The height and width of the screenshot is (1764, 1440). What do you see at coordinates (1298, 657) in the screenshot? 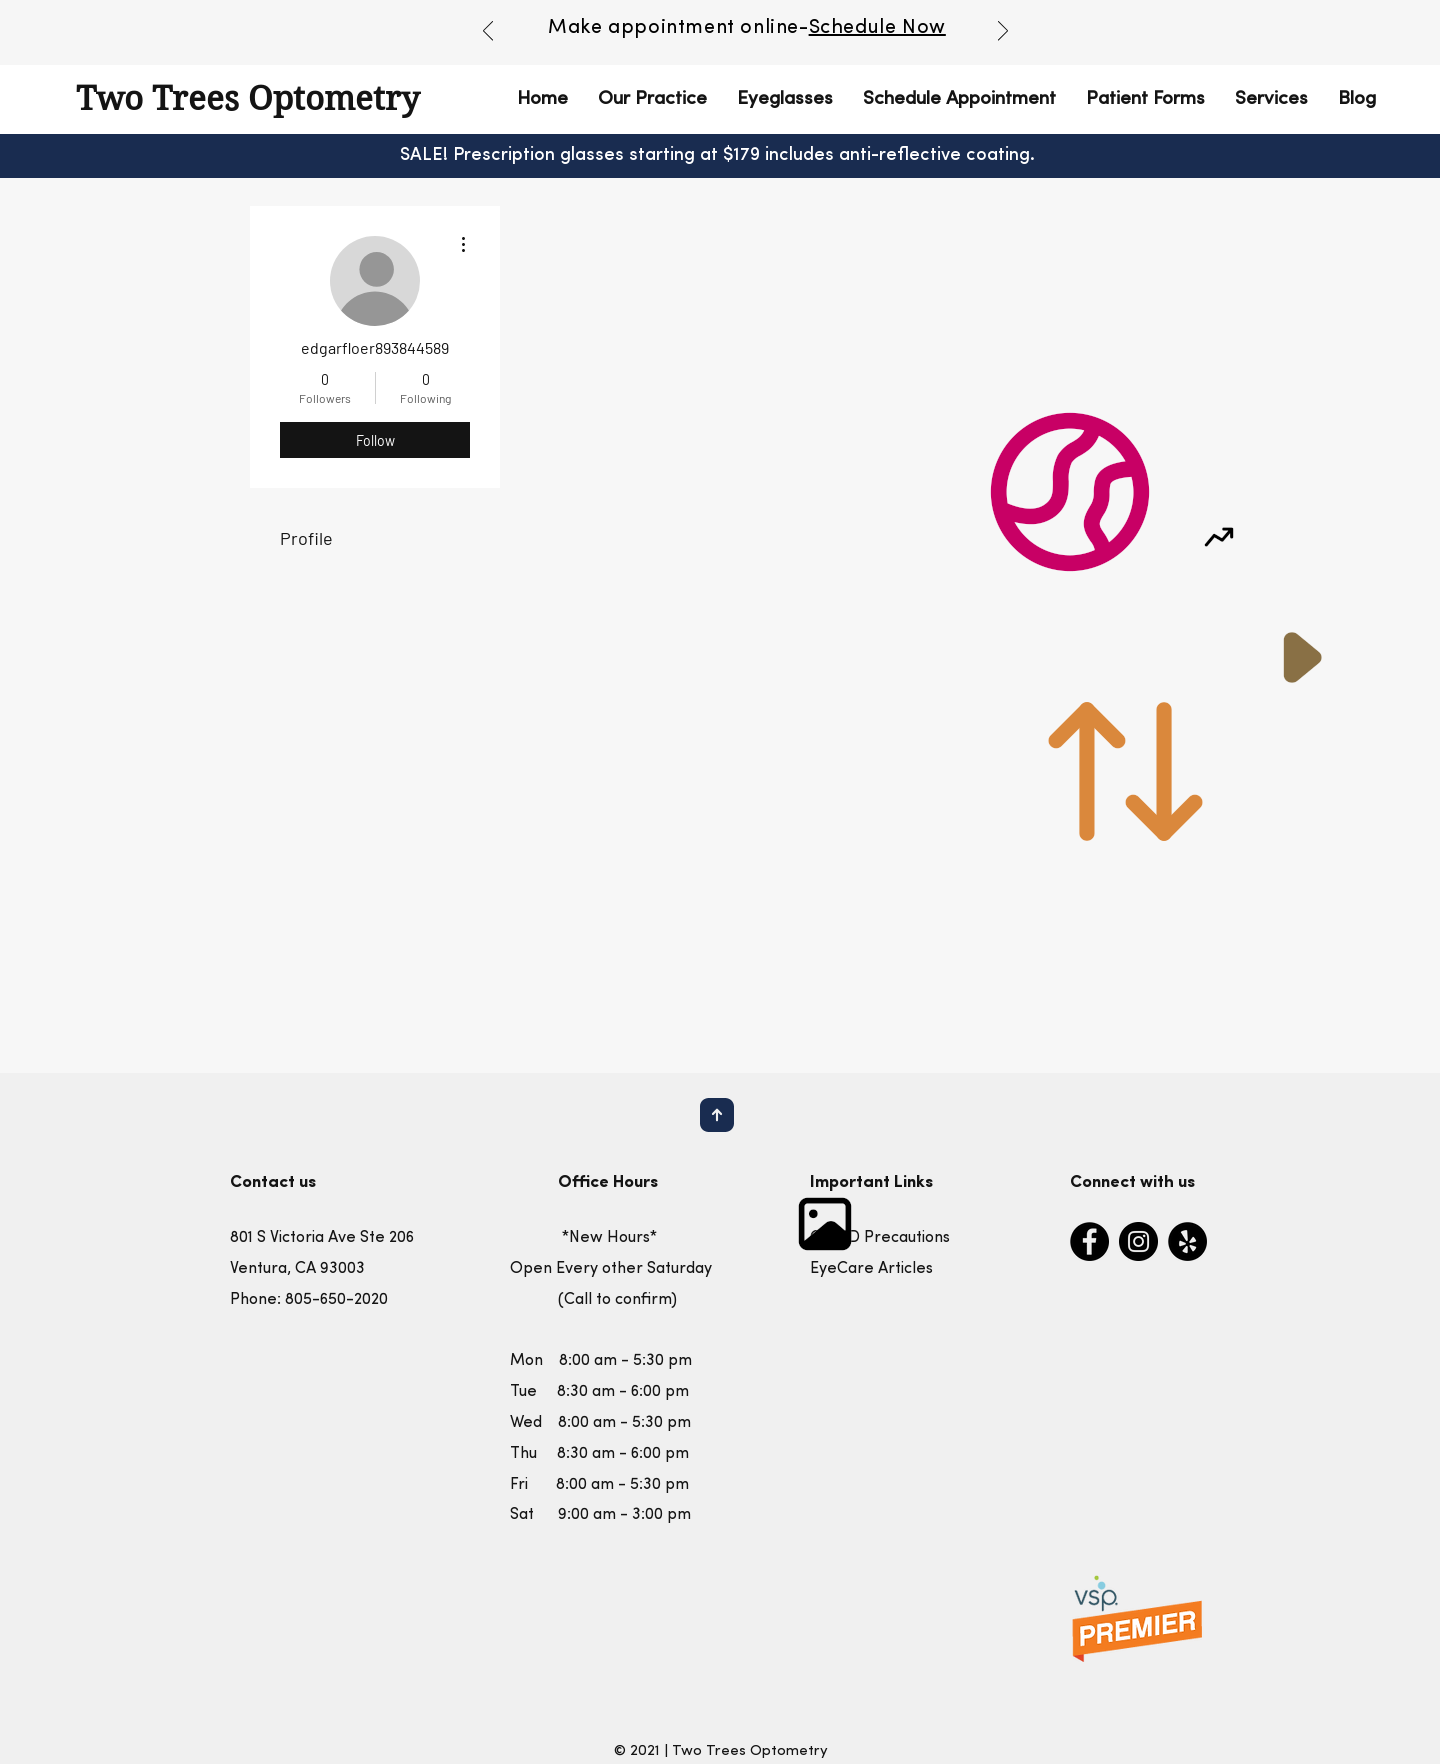
I see `go to next item or screen` at bounding box center [1298, 657].